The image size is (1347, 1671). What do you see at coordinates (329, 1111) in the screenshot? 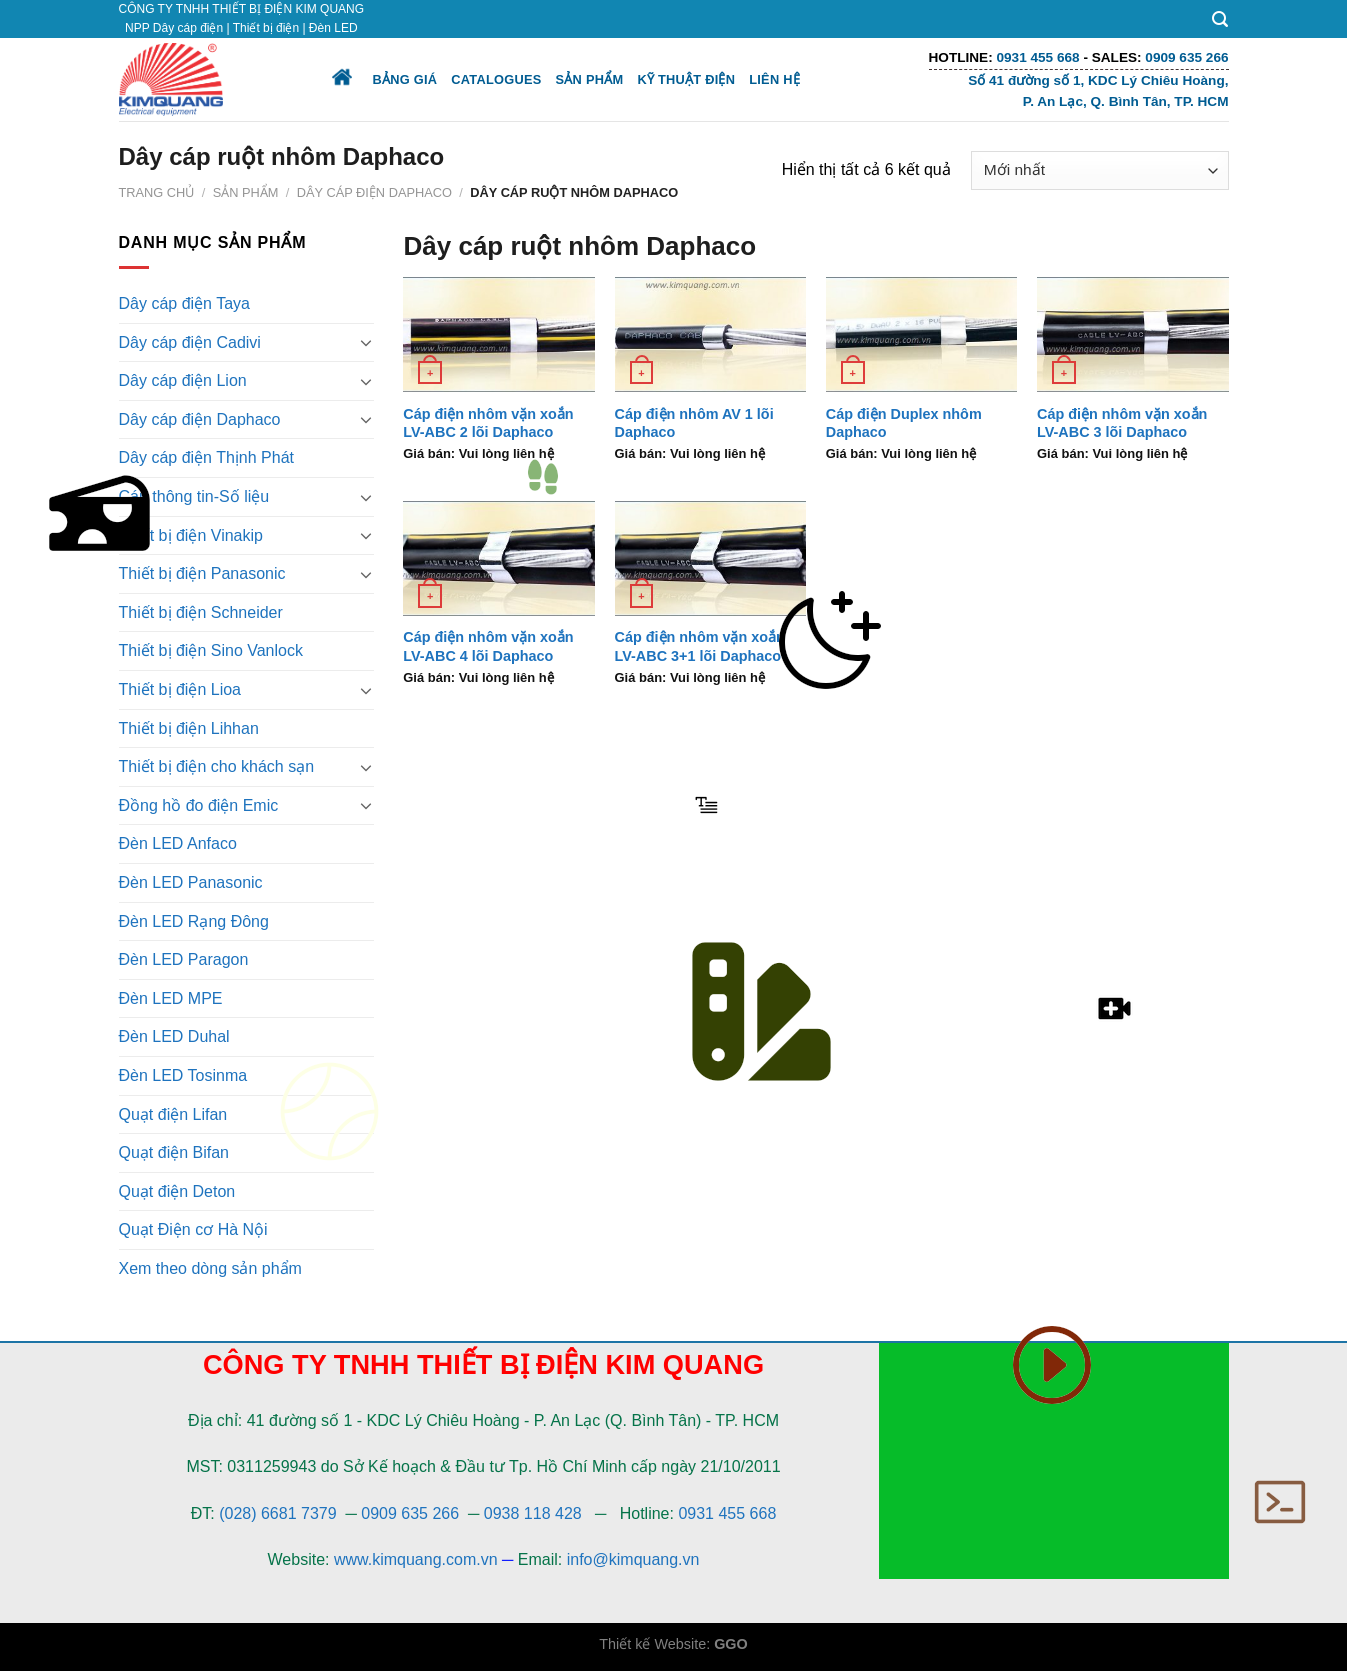
I see `access tennis or sports-related features` at bounding box center [329, 1111].